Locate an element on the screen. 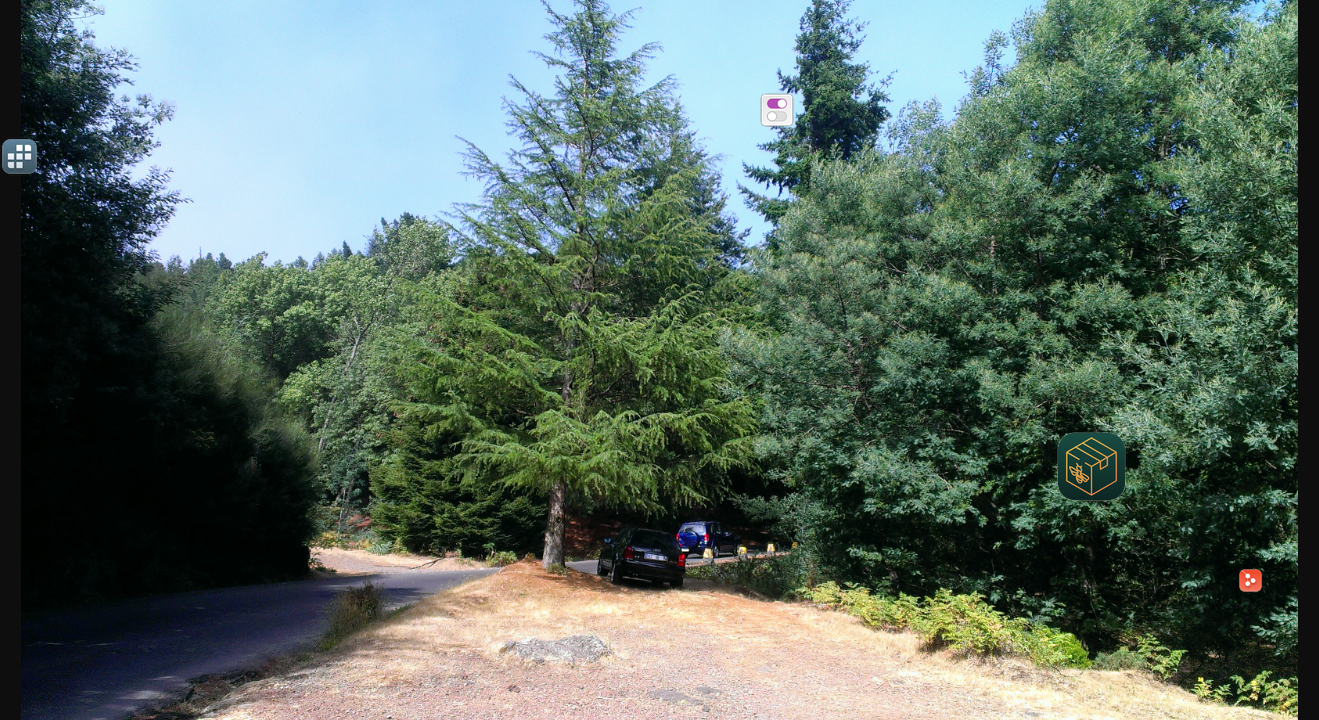 This screenshot has width=1319, height=720. open stata statistical software is located at coordinates (19, 156).